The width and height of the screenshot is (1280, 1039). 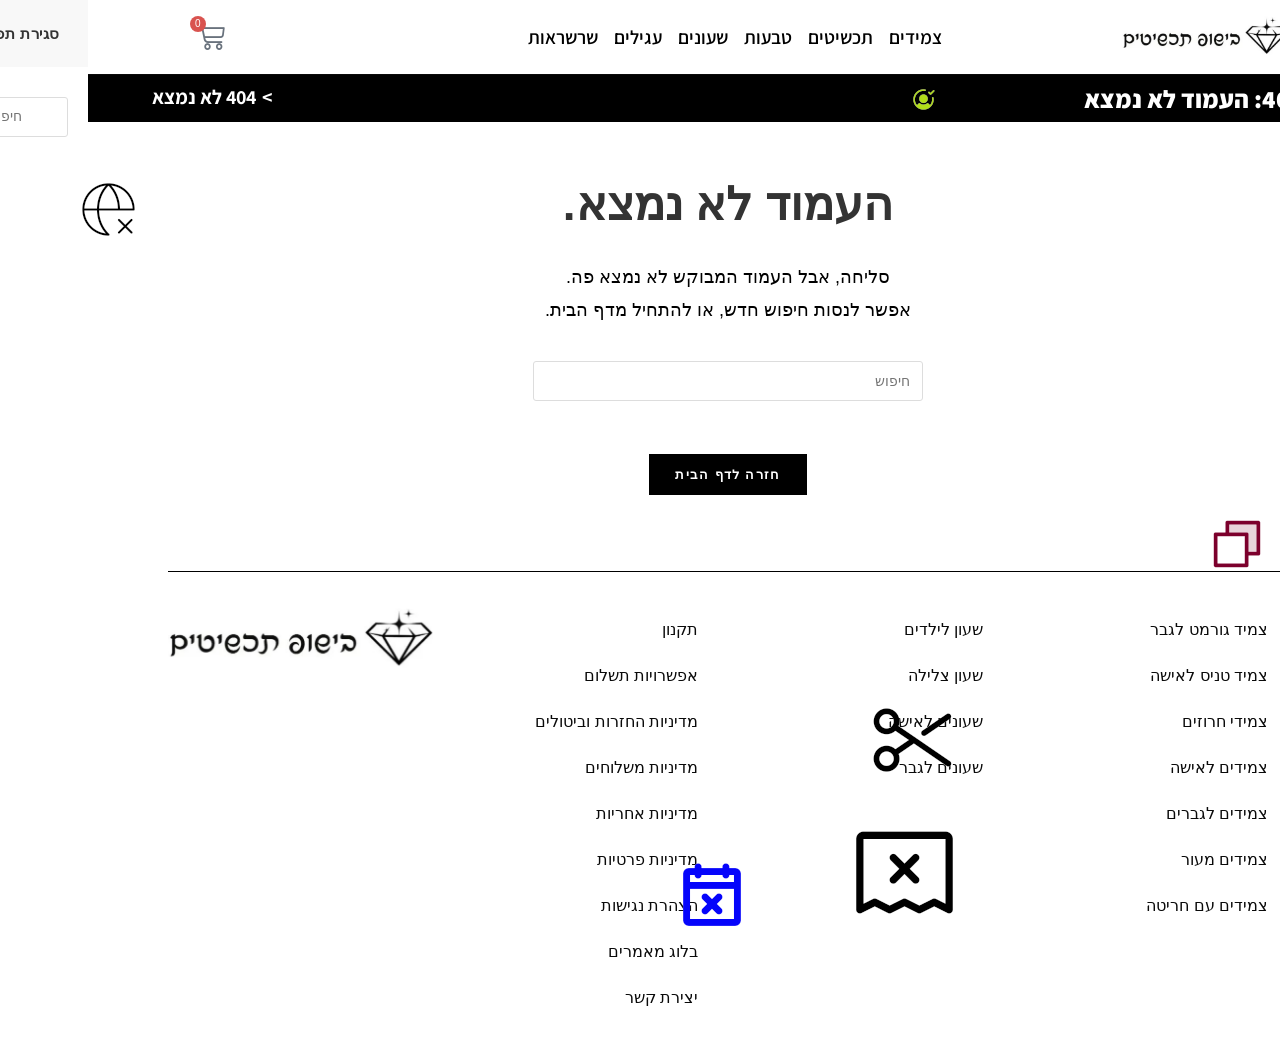 I want to click on no internet connection, so click(x=108, y=209).